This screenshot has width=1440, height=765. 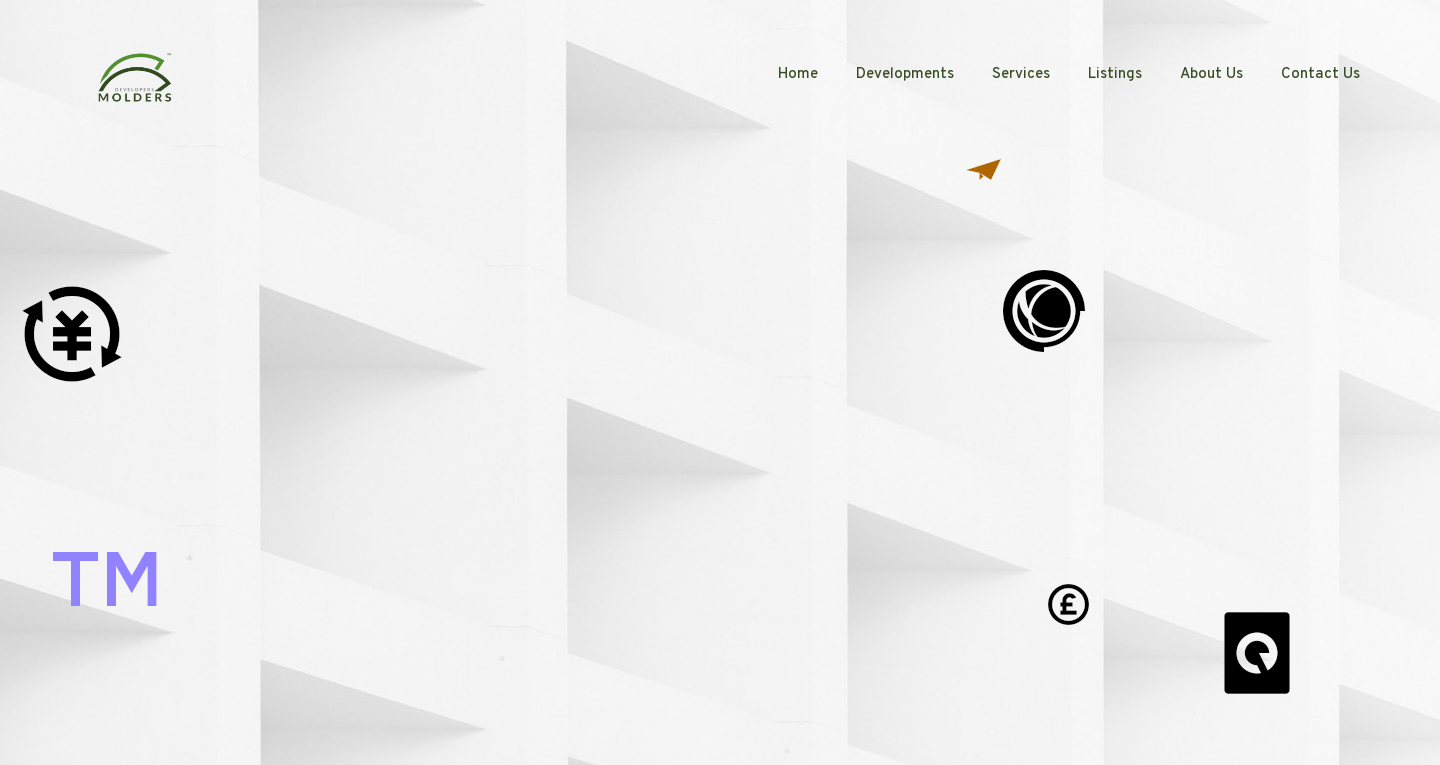 I want to click on visit freelancermap website or platform, so click(x=1044, y=311).